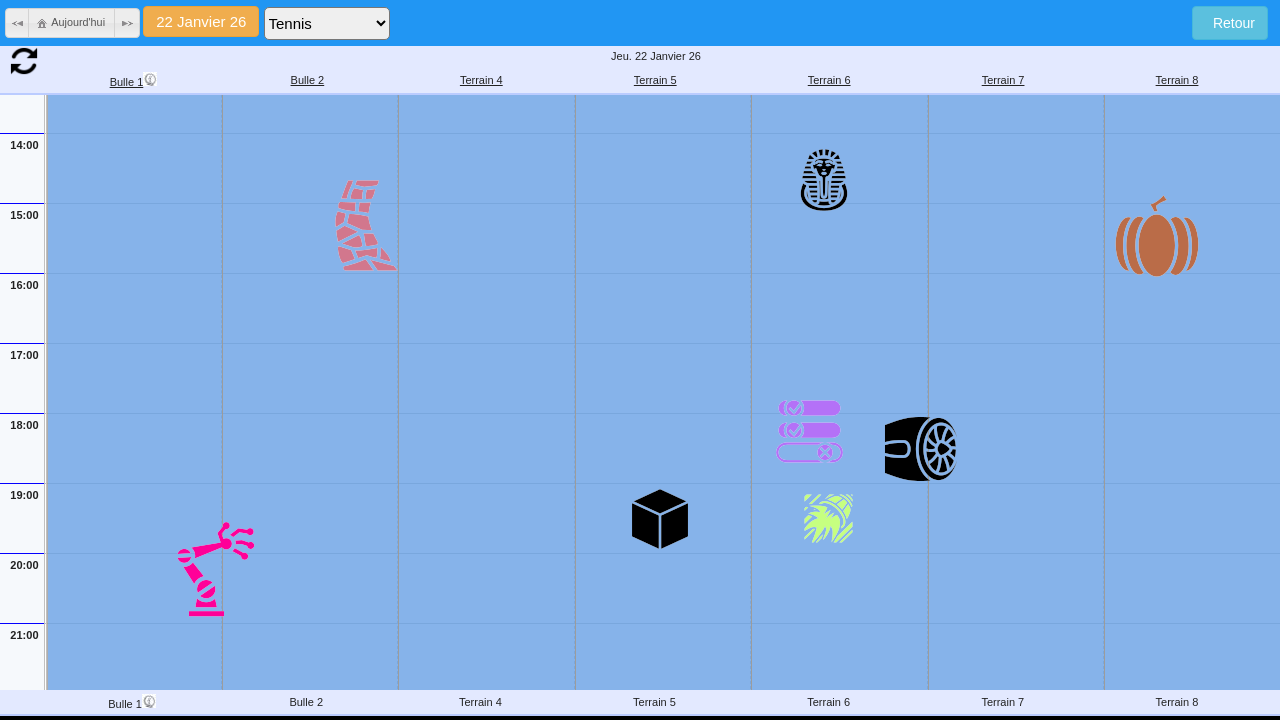 The width and height of the screenshot is (1280, 720). What do you see at coordinates (828, 518) in the screenshot?
I see `activate boost or turbo mode` at bounding box center [828, 518].